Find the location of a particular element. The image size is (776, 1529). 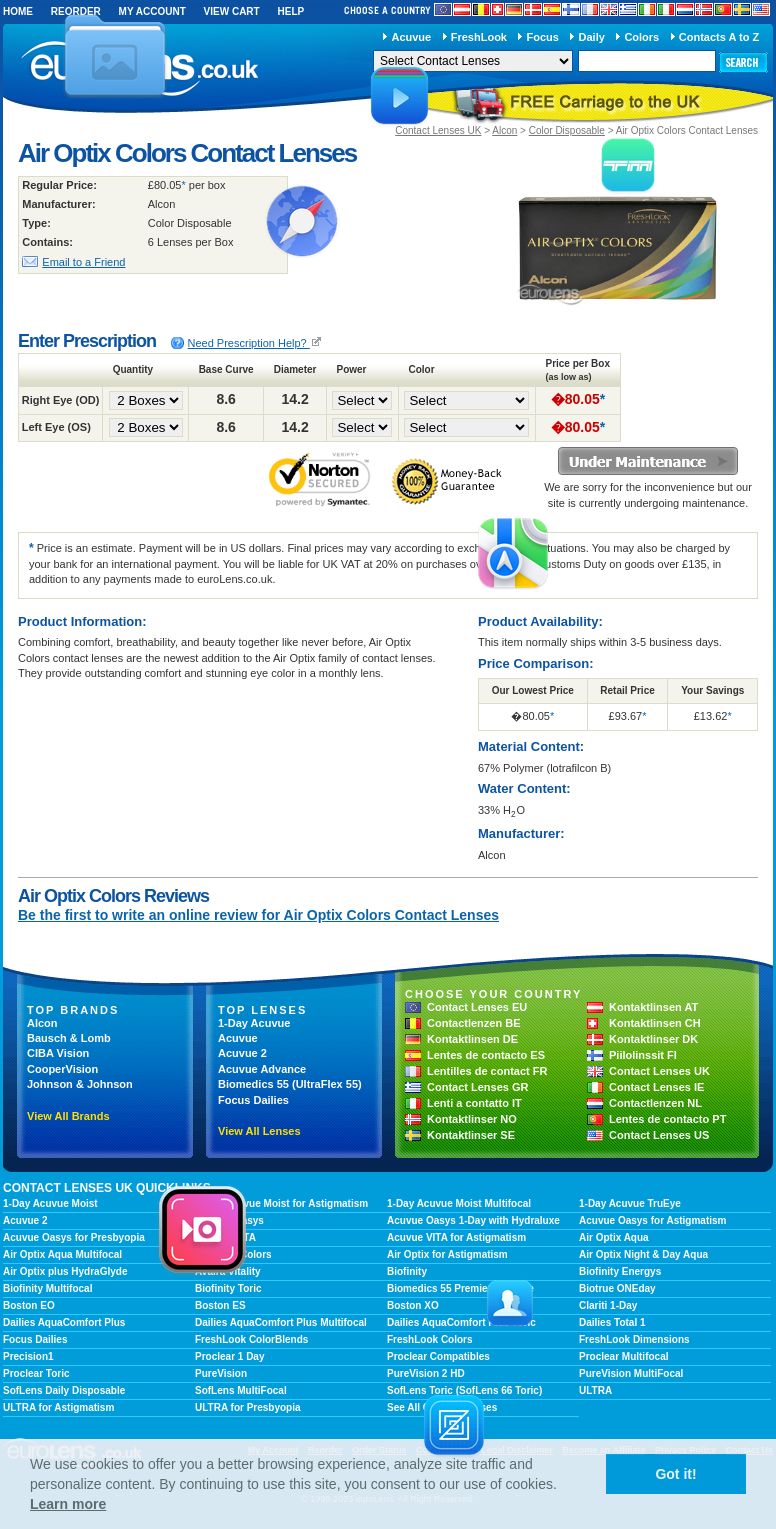

open kooha screen recorder is located at coordinates (202, 1229).